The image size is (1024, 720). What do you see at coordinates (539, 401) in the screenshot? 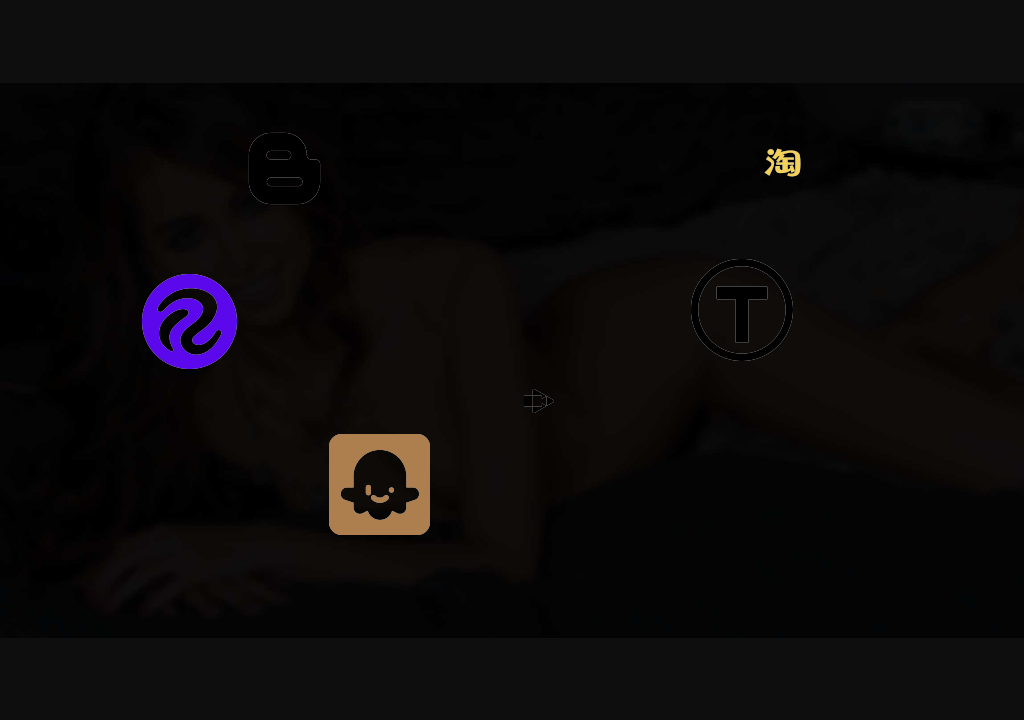
I see `open screencastify screen recording app` at bounding box center [539, 401].